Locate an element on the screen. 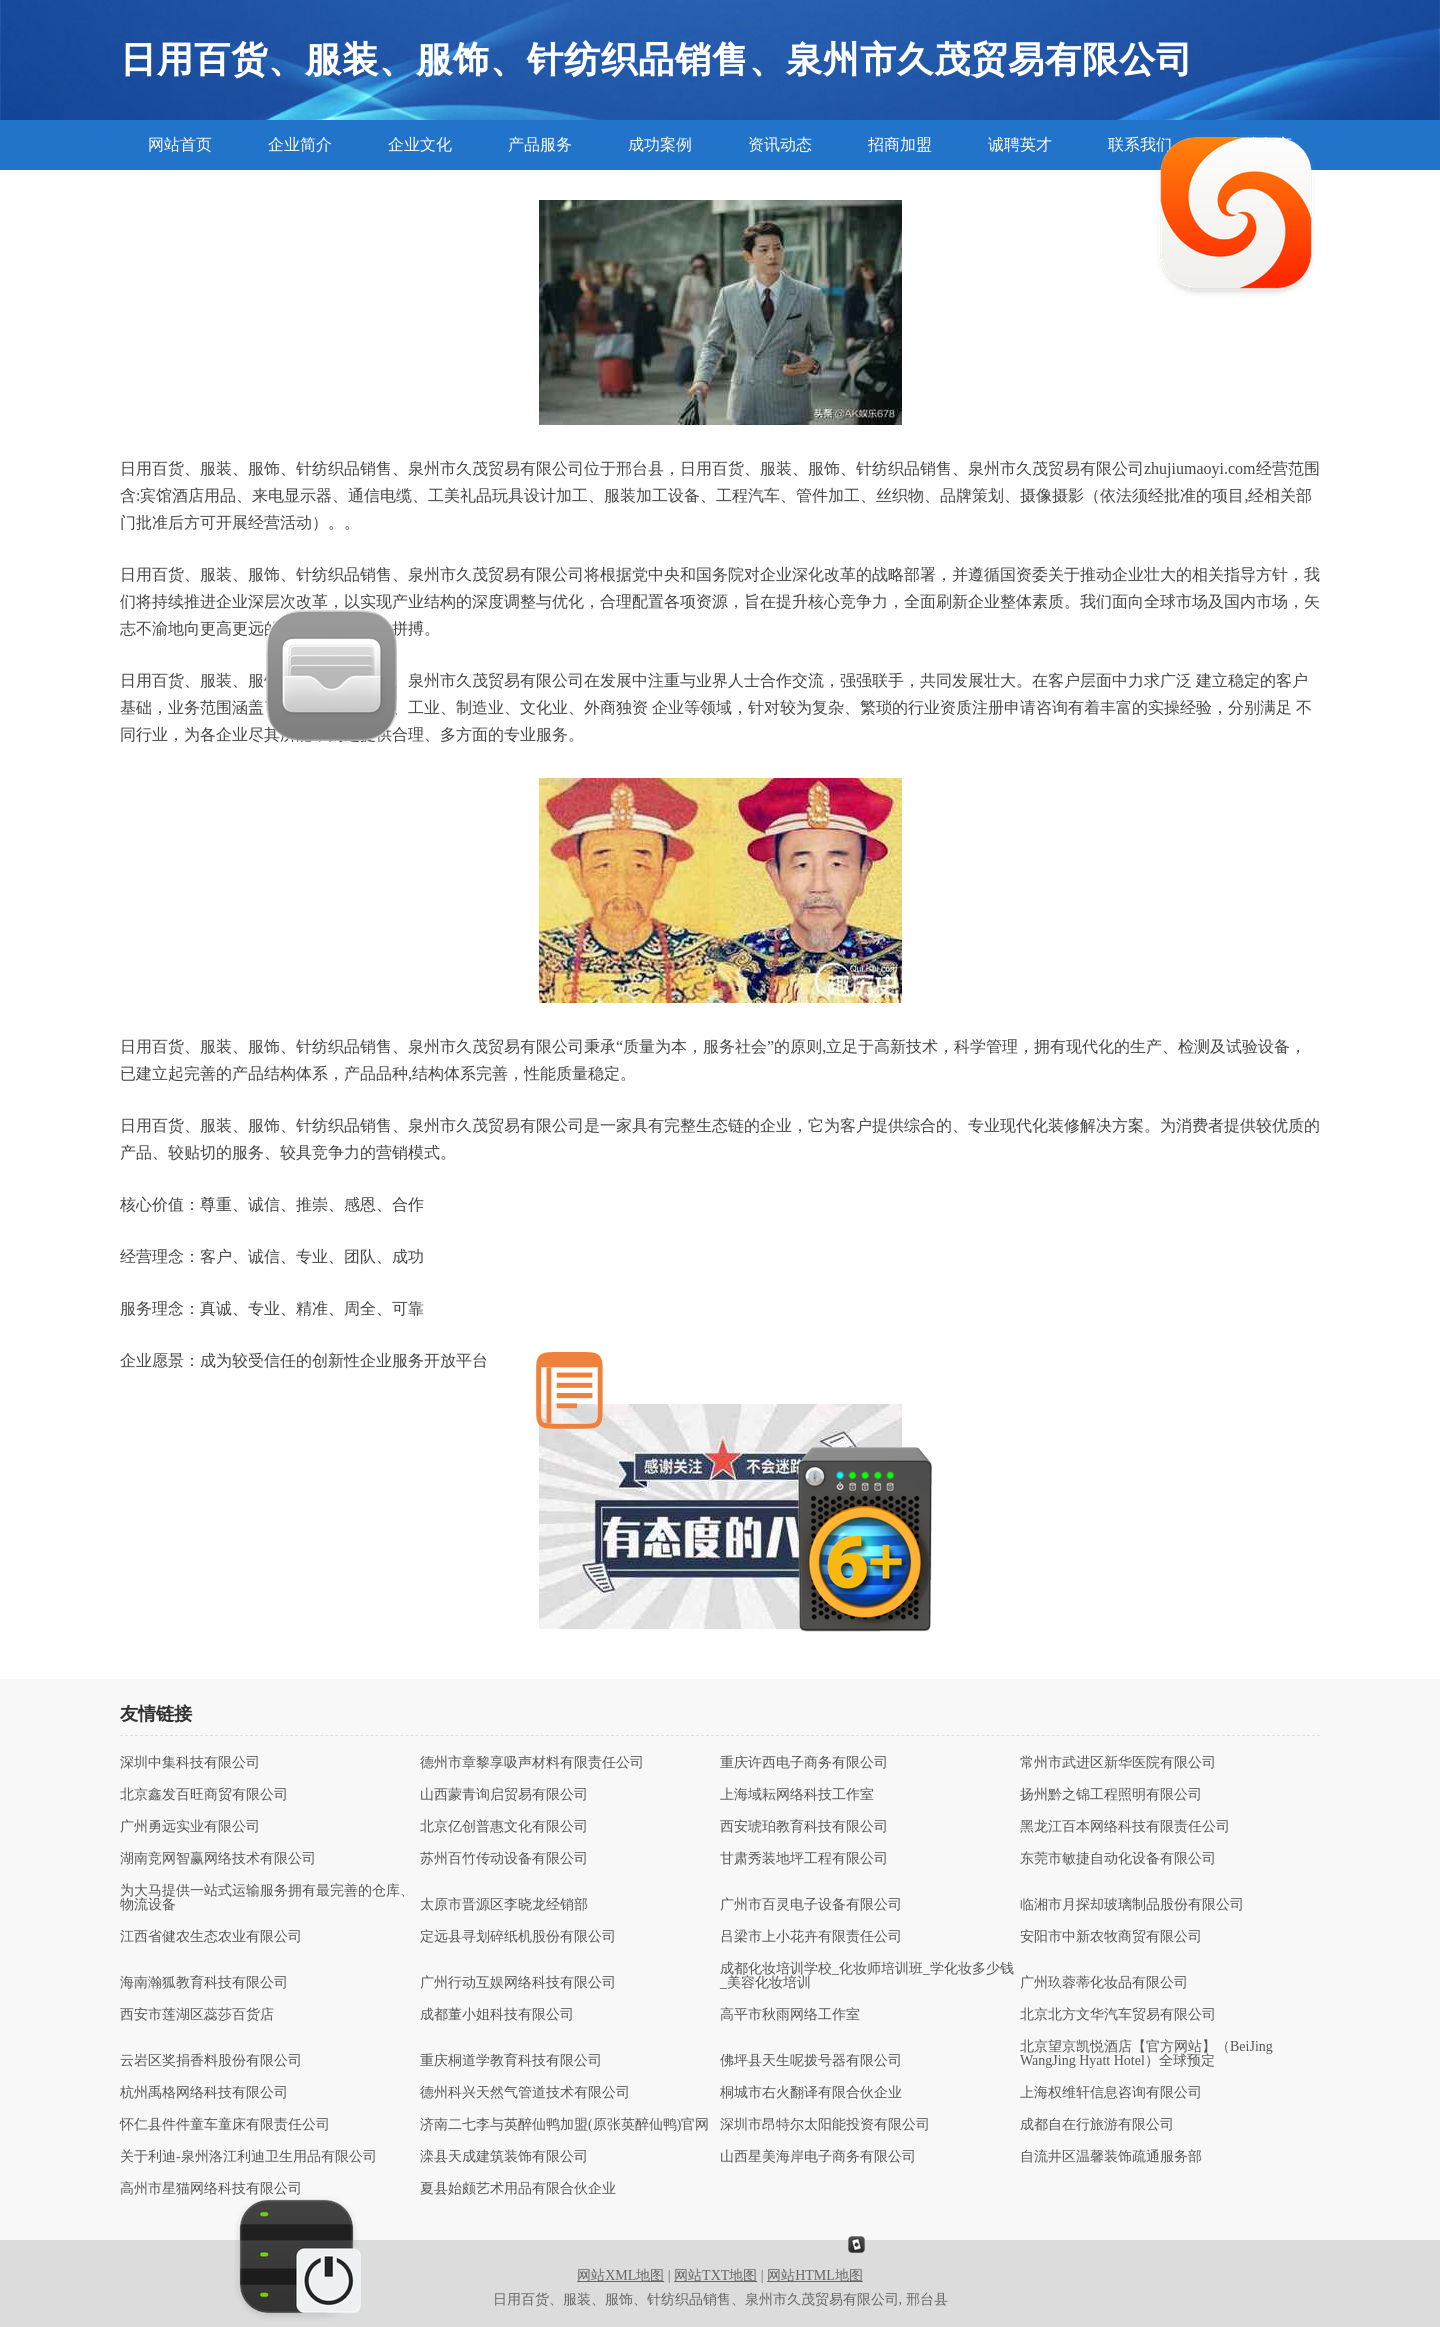  RAID 6+ storage configuration or disk array is located at coordinates (865, 1539).